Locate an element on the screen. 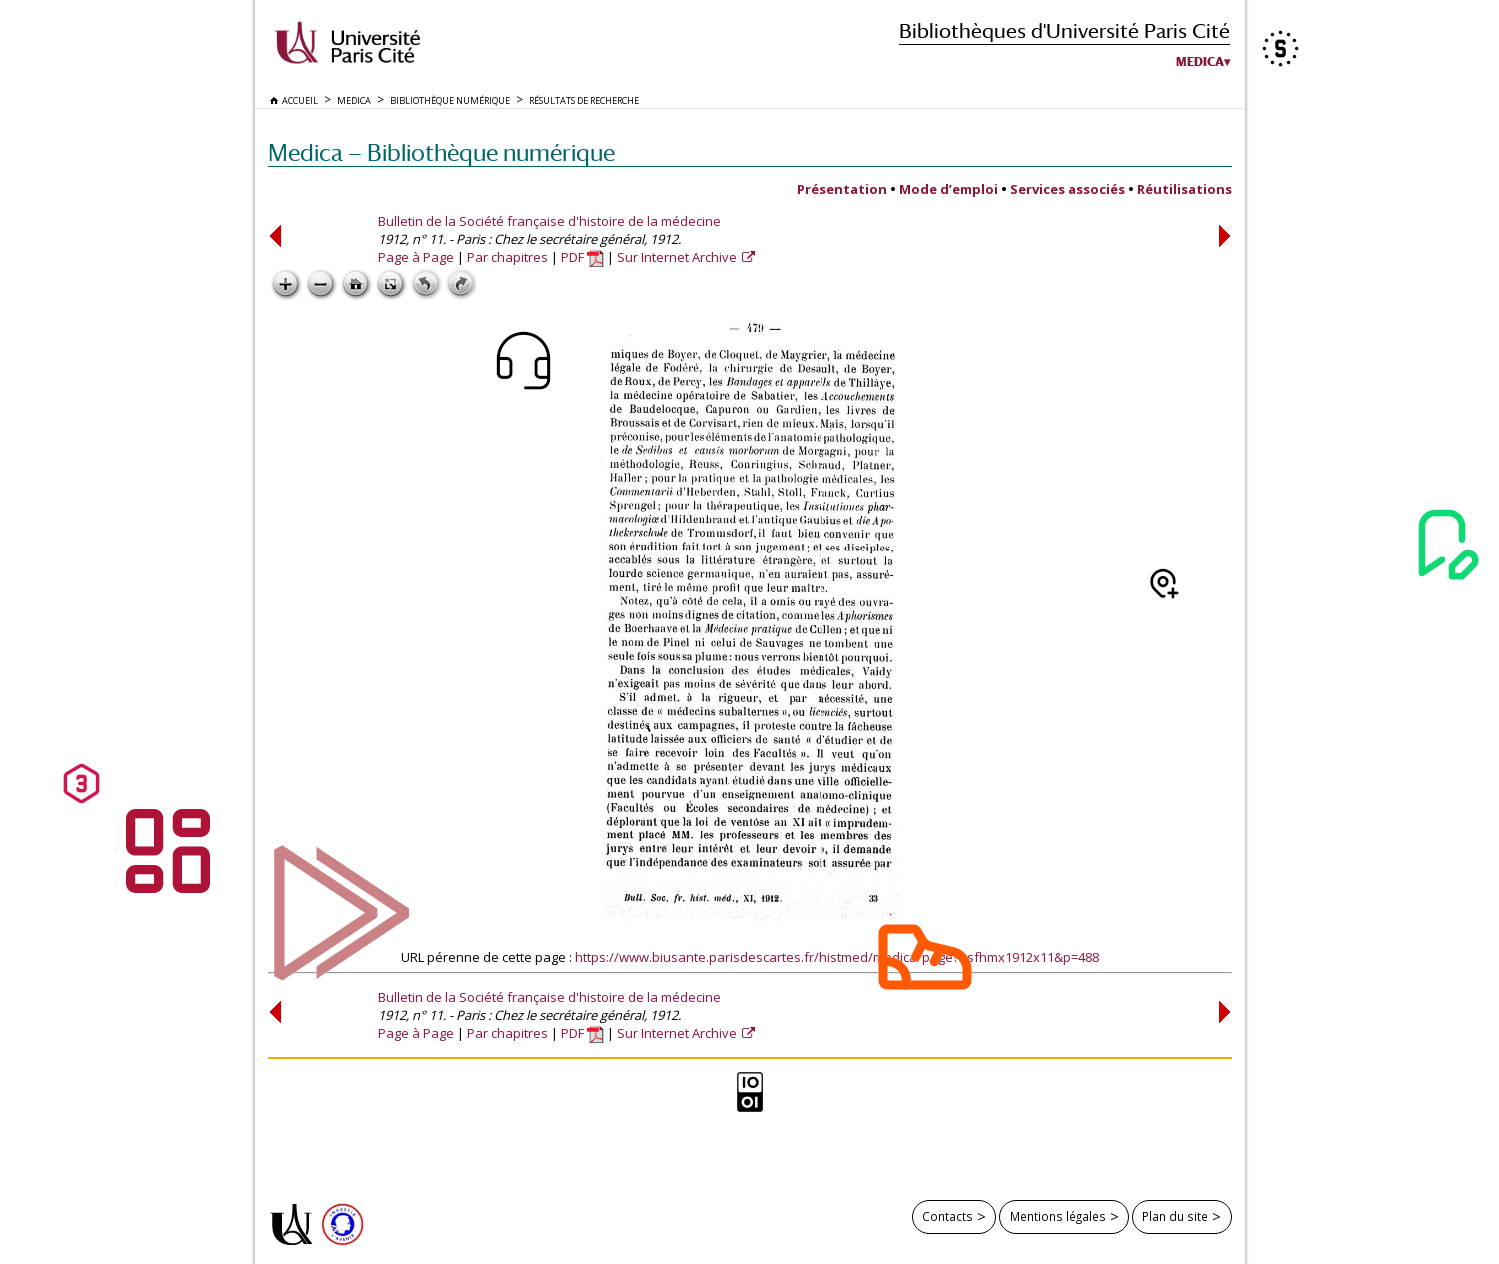 The width and height of the screenshot is (1499, 1264). run all tasks or scripts is located at coordinates (337, 908).